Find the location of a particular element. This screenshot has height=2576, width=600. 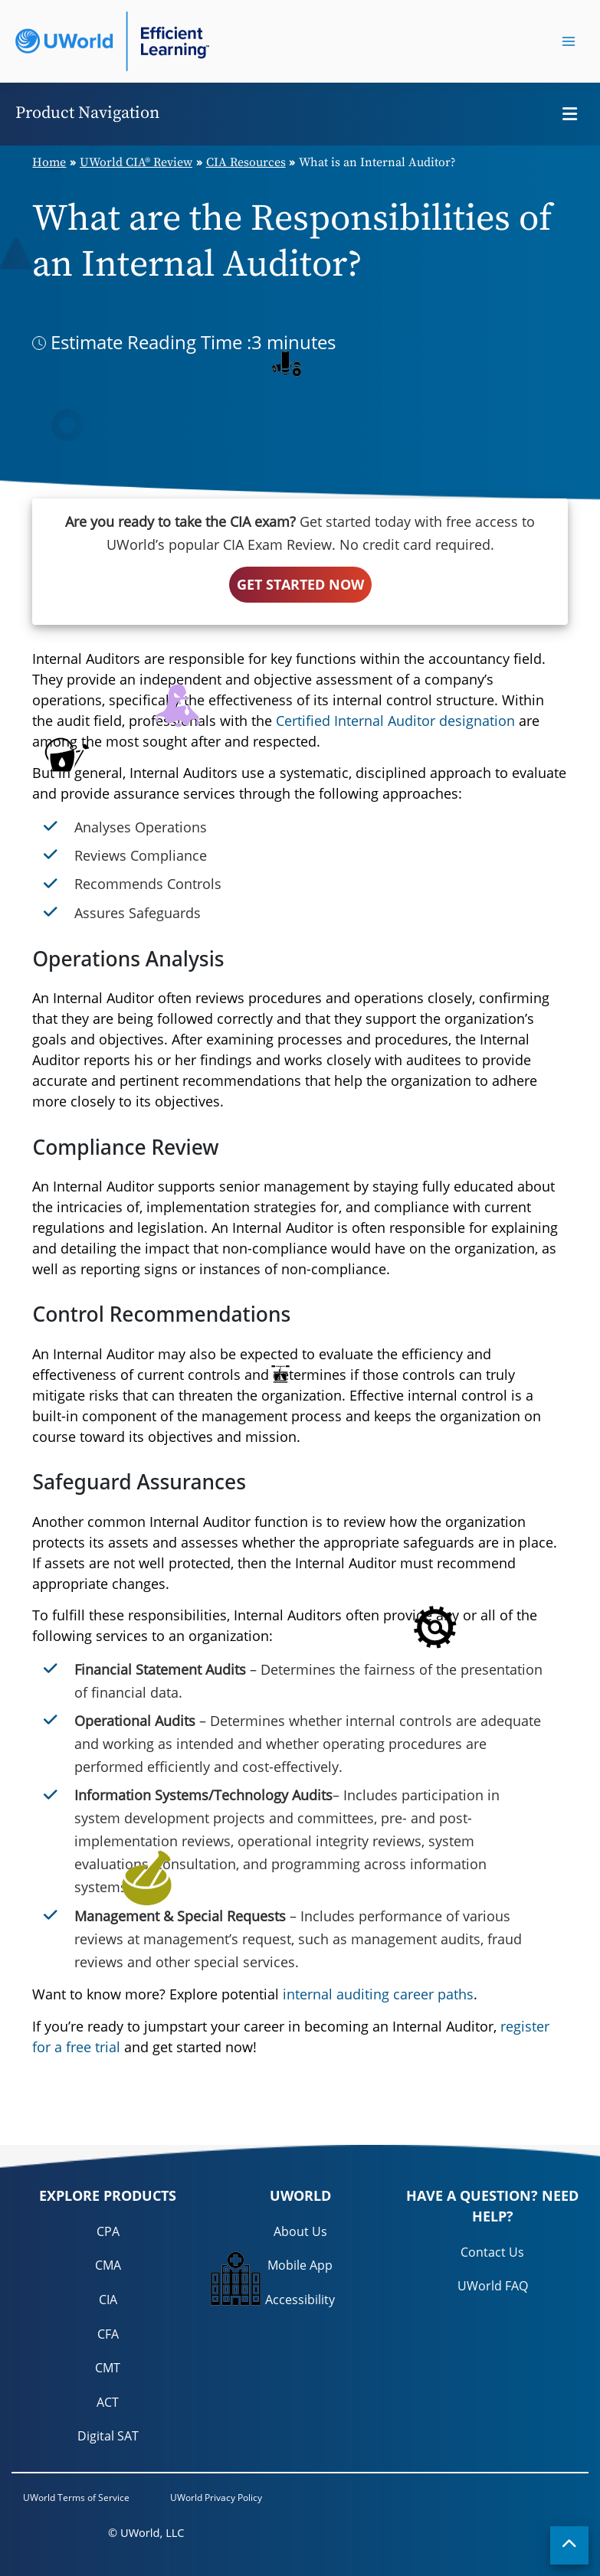

access pharmacy or medication features is located at coordinates (146, 1878).